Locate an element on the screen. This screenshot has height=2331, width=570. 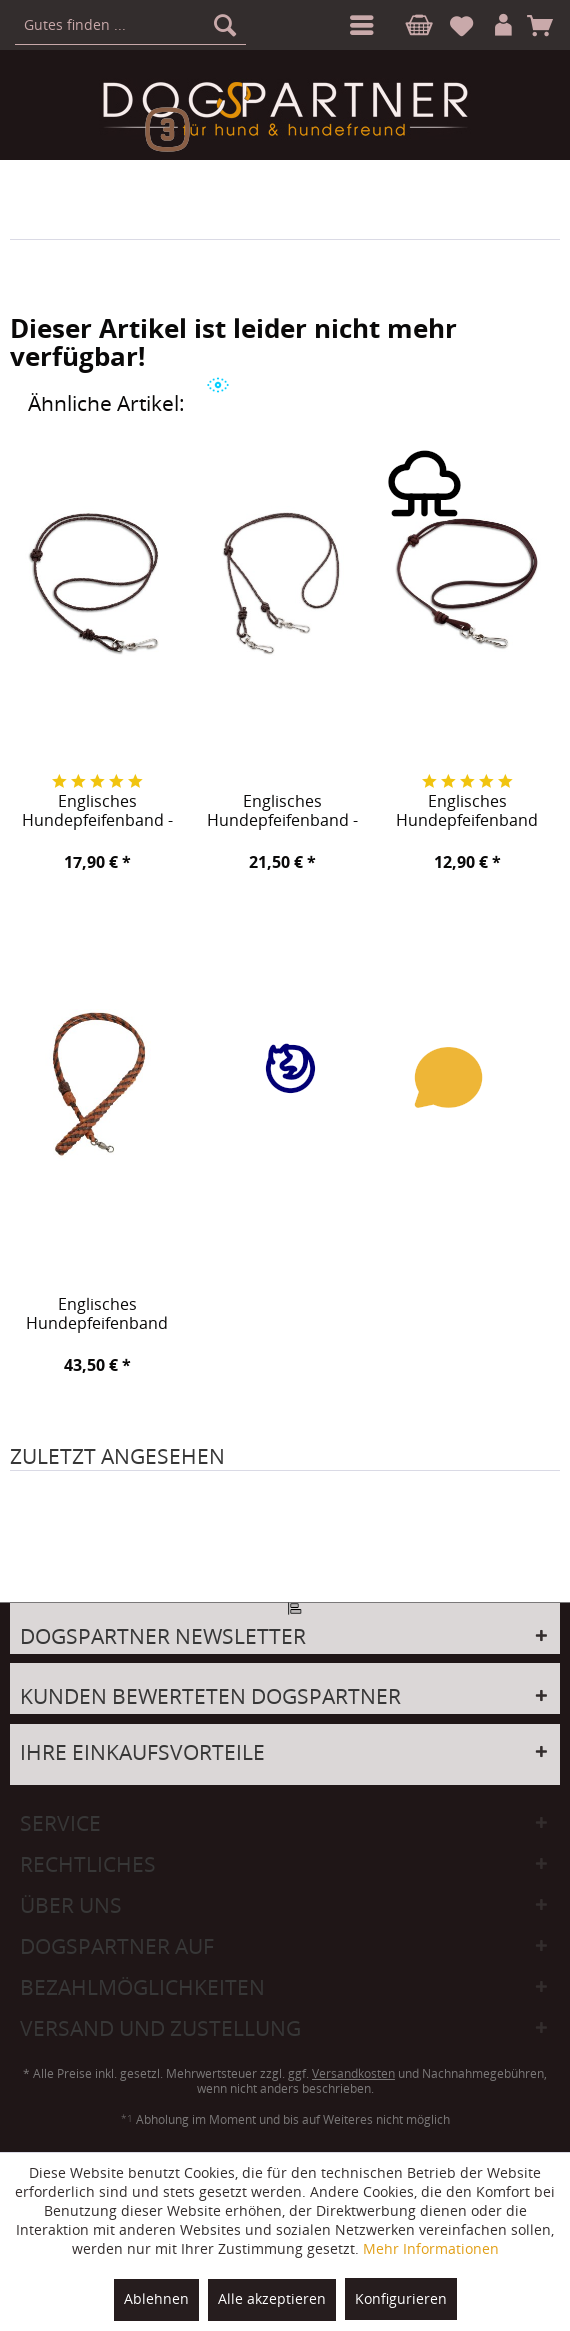
open link in Firefox browser is located at coordinates (290, 1068).